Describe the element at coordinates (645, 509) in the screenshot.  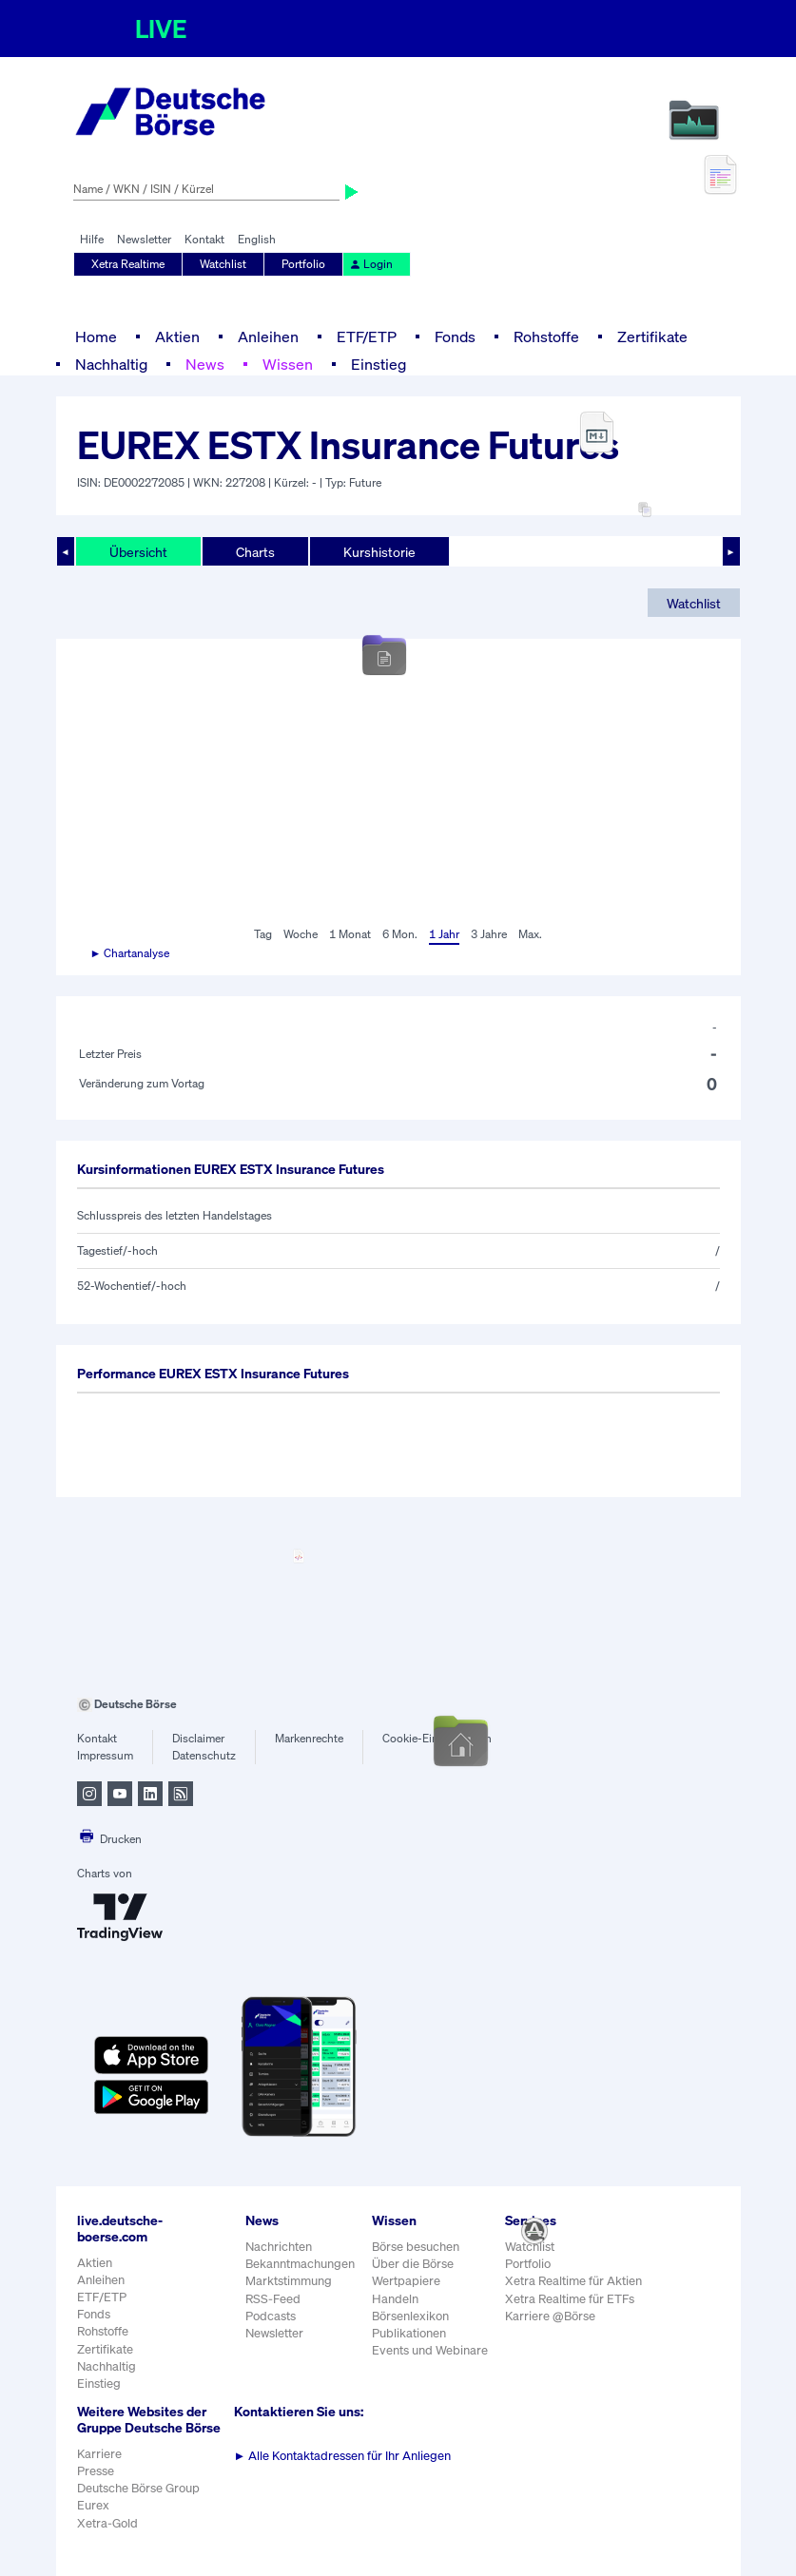
I see `copy selected content to clipboard` at that location.